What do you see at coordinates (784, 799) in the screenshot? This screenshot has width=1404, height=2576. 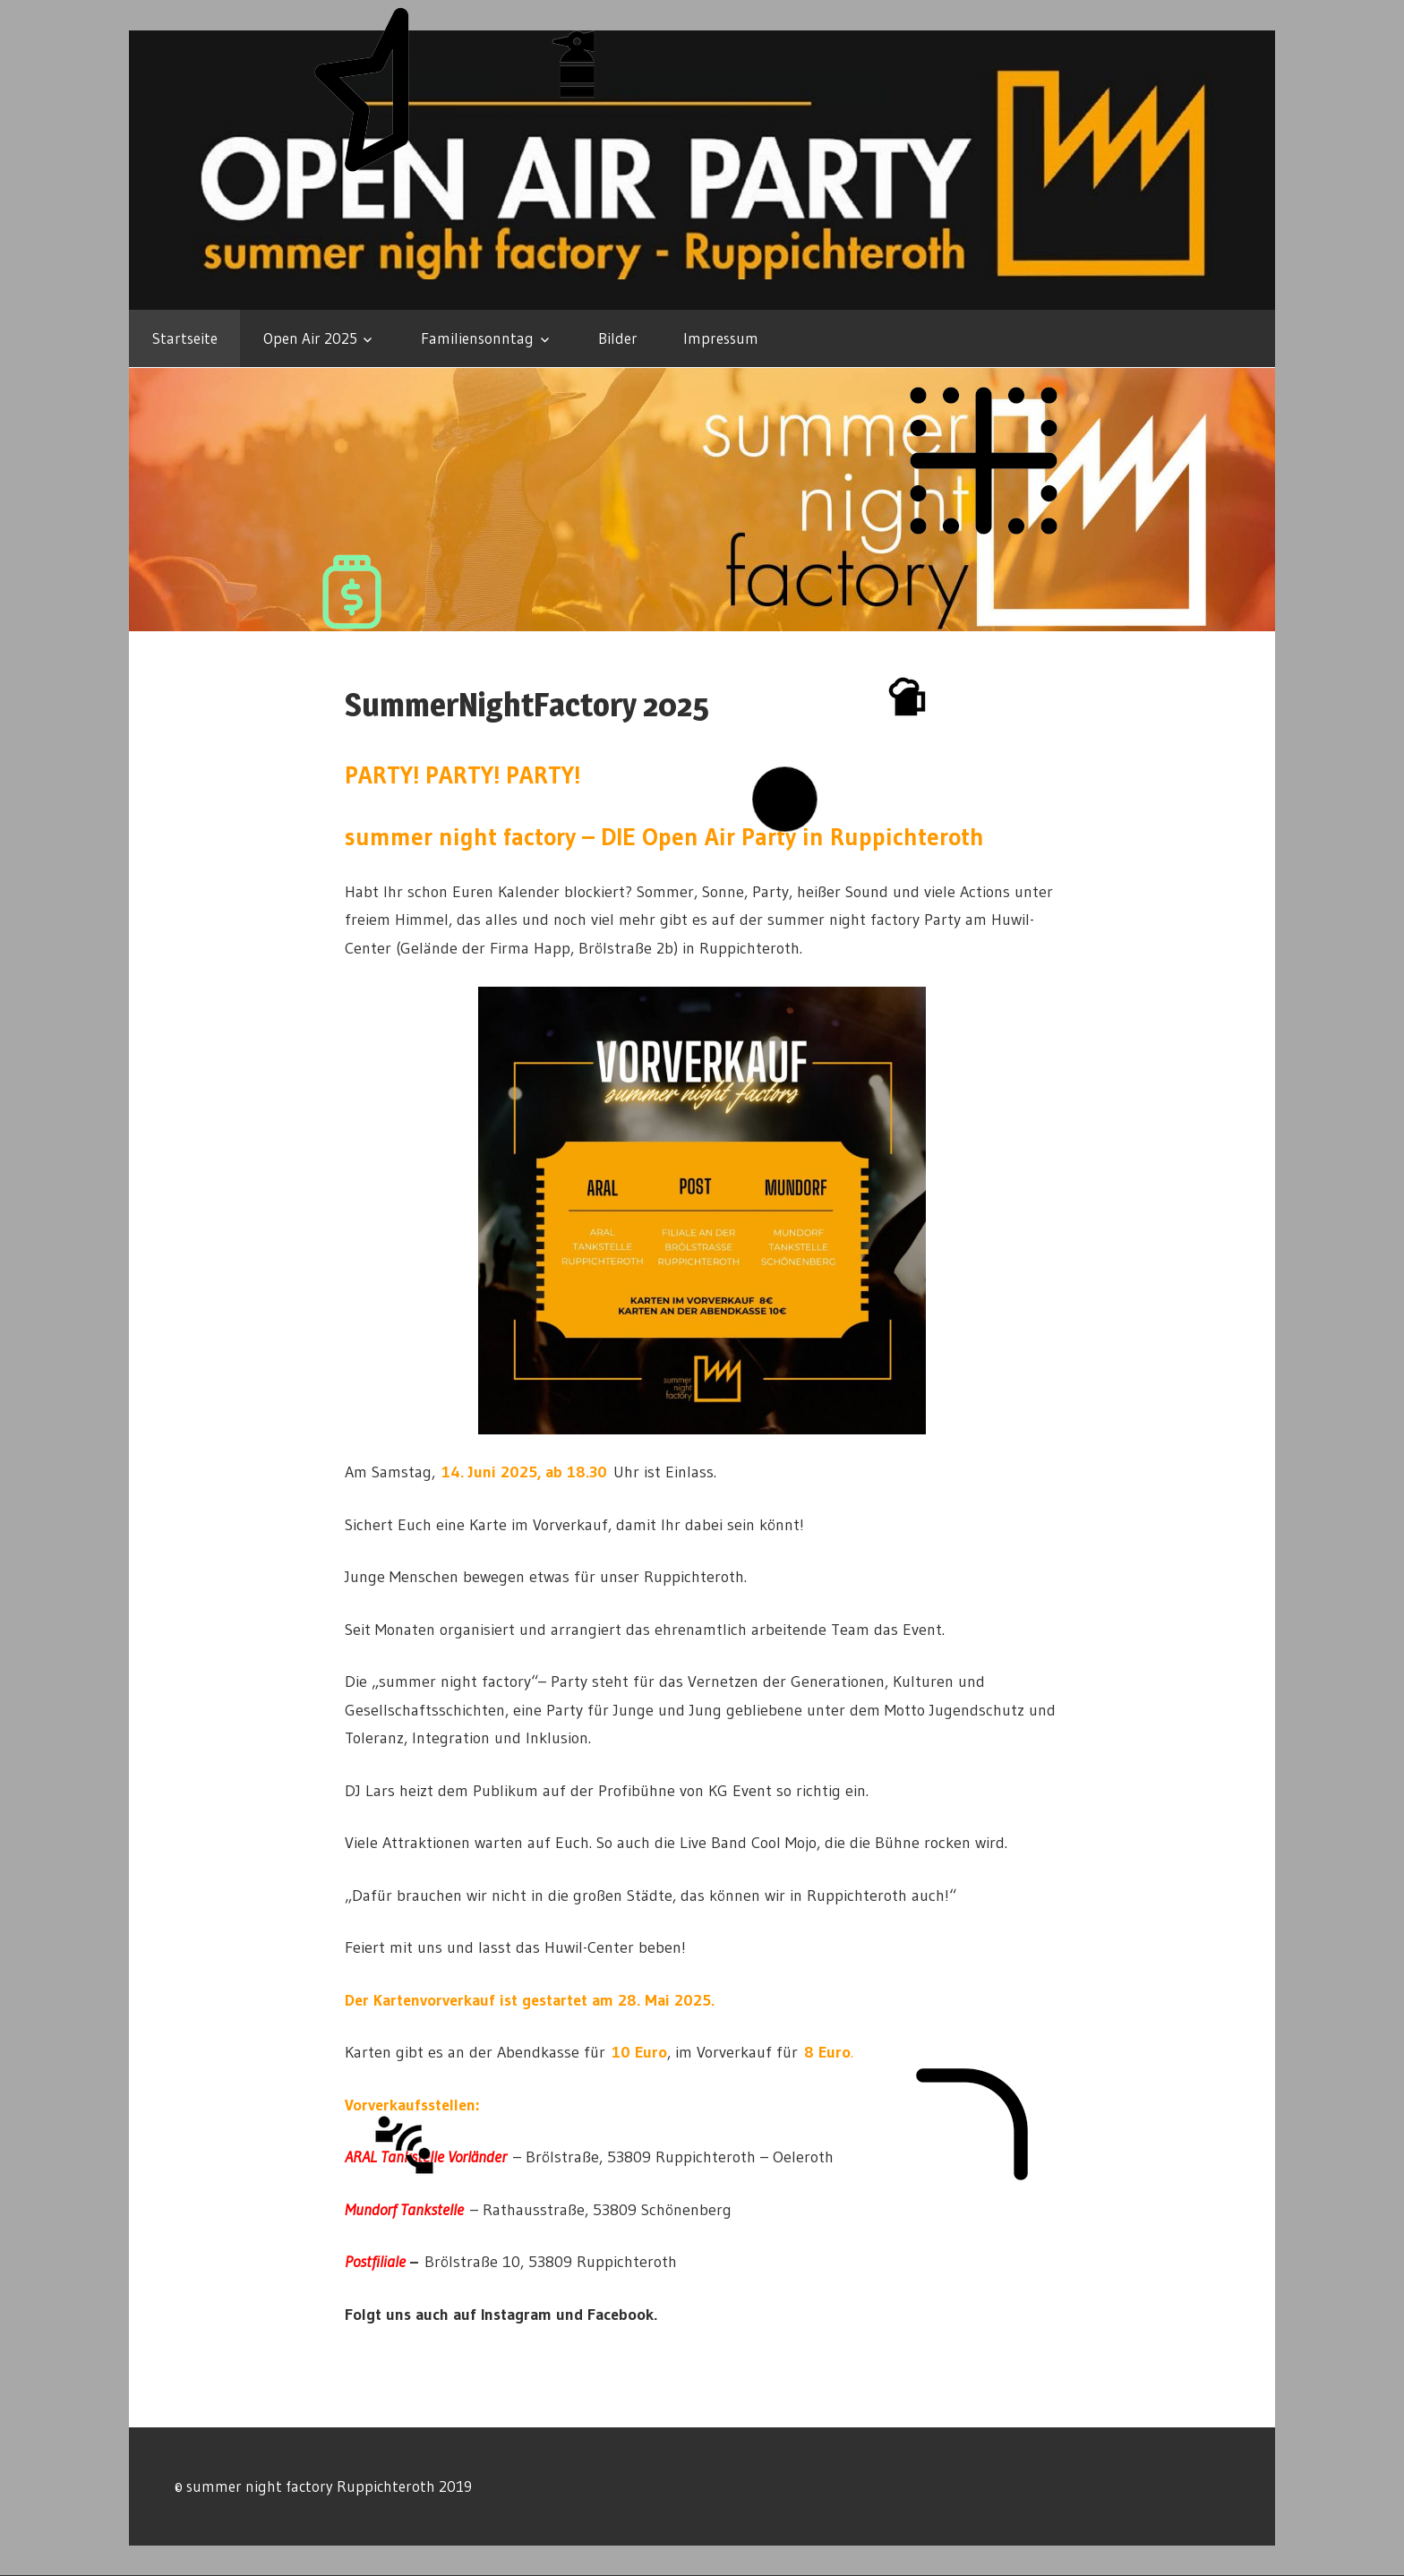 I see `indicates recording in progress` at bounding box center [784, 799].